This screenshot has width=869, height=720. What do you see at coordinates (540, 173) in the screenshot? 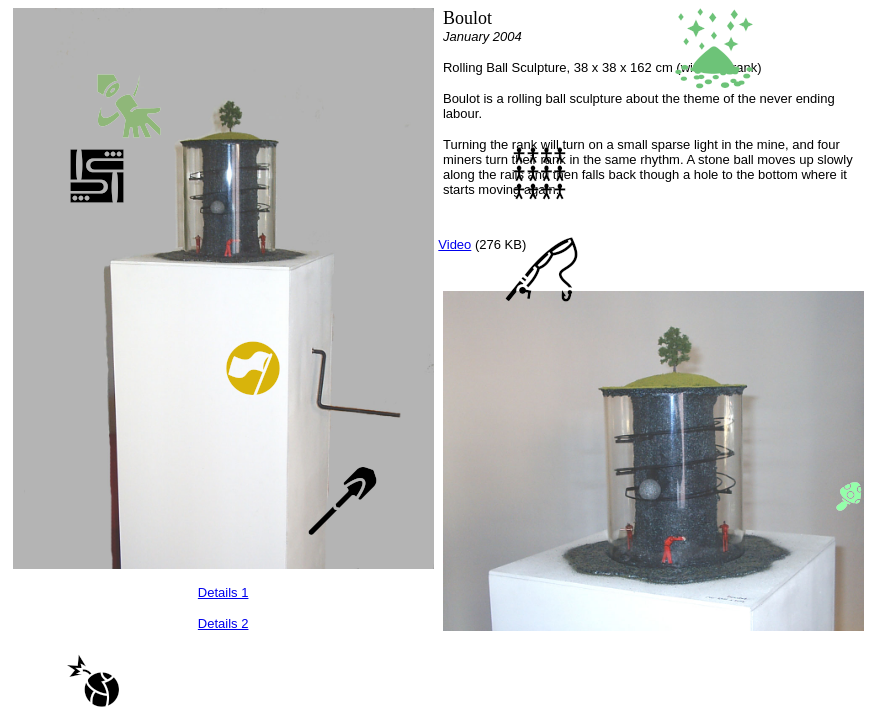
I see `indicates a group or team of players` at bounding box center [540, 173].